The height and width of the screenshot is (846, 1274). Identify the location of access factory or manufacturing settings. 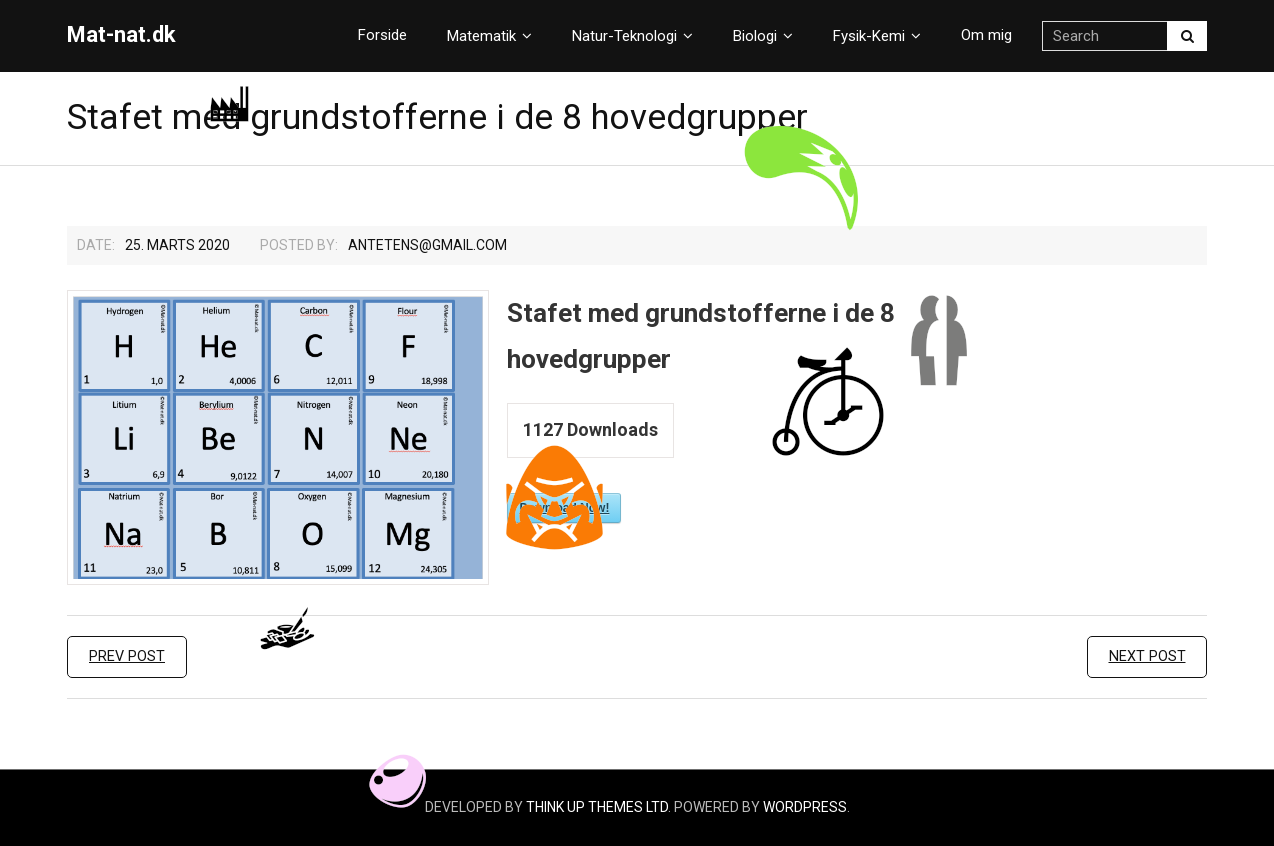
(229, 102).